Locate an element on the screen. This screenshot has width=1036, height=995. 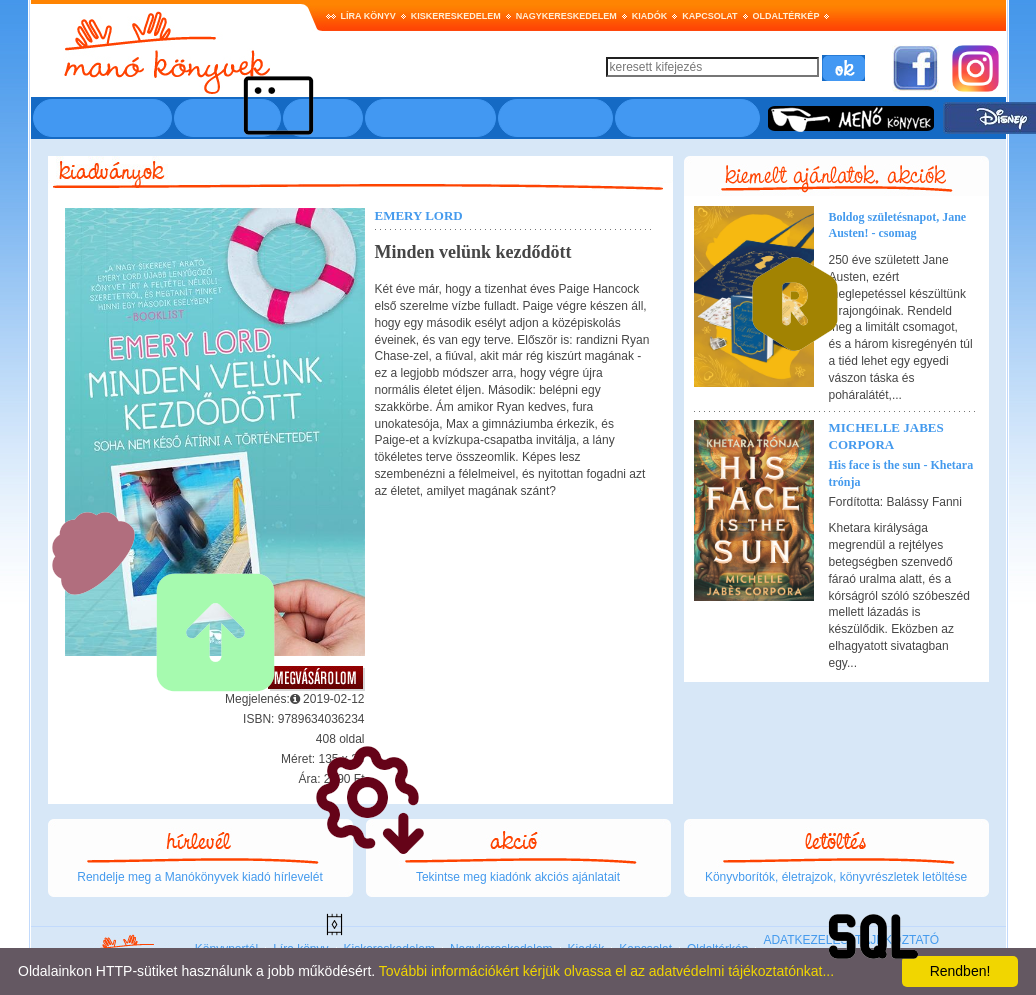
download or export settings is located at coordinates (367, 797).